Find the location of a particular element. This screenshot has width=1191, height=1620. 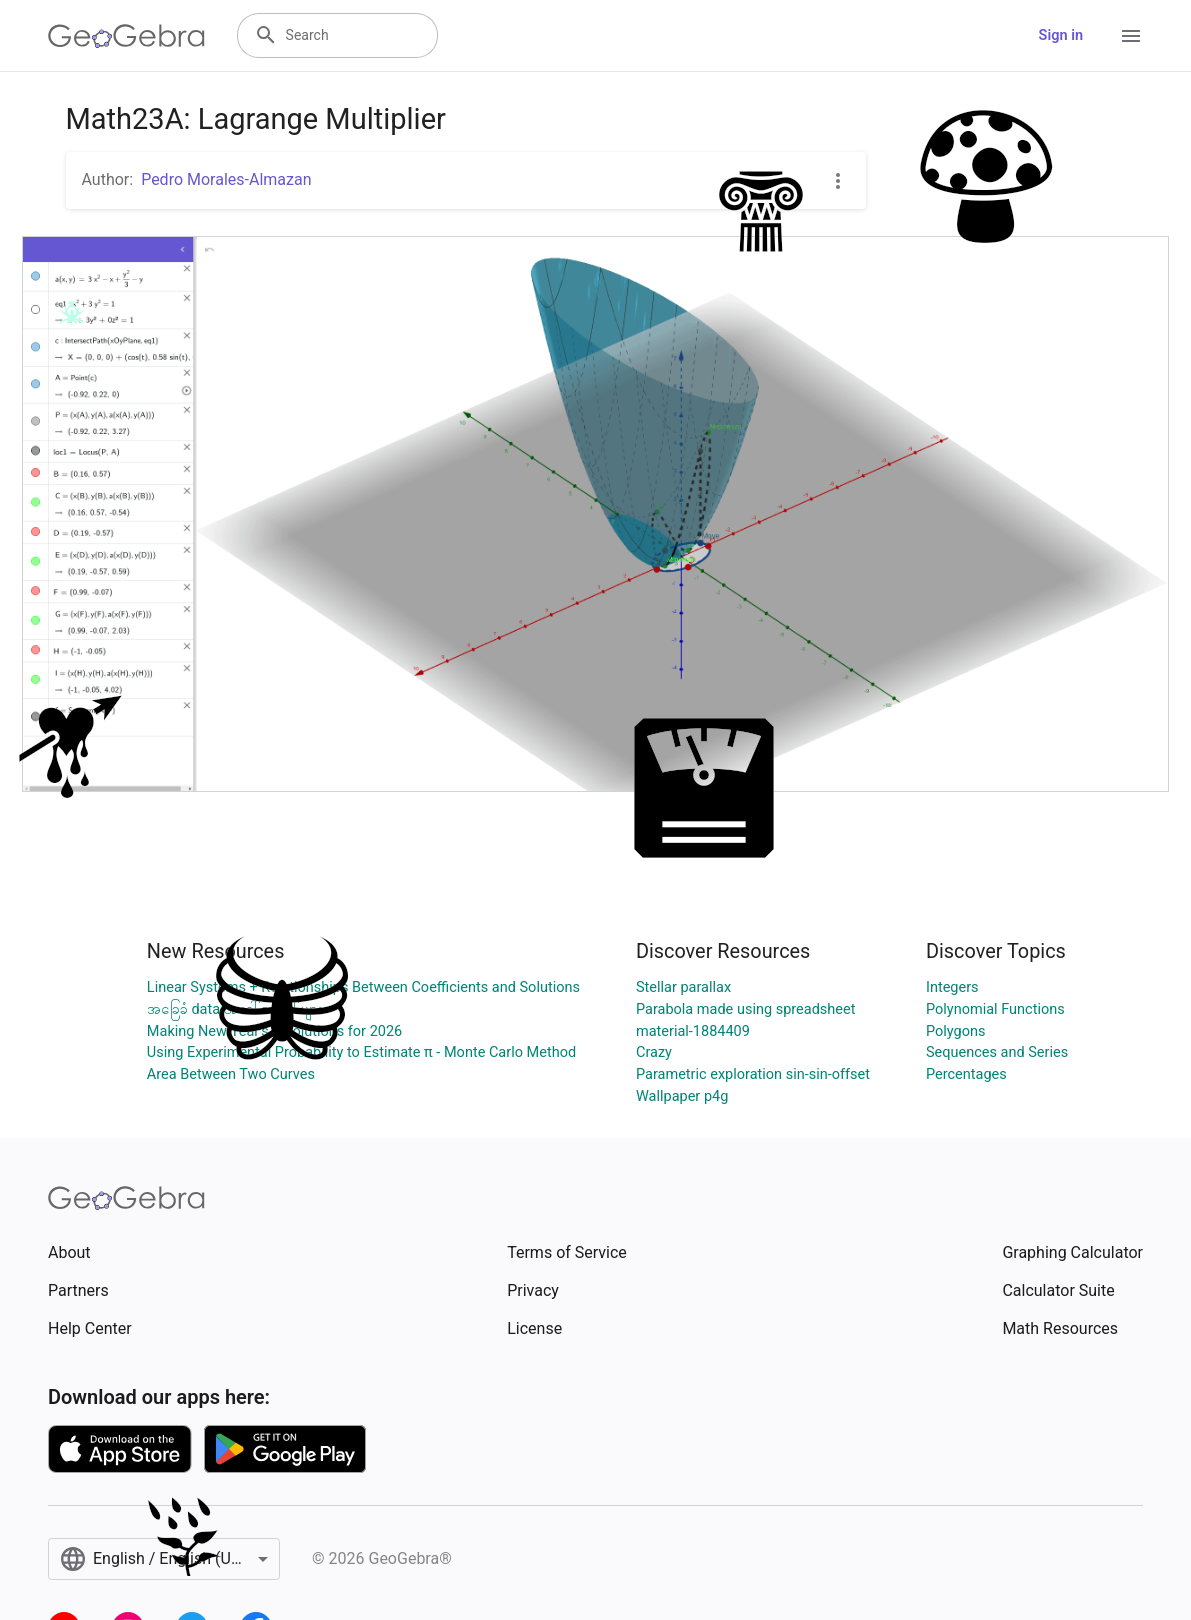

indicates heartbreak or emotional damage status is located at coordinates (70, 746).